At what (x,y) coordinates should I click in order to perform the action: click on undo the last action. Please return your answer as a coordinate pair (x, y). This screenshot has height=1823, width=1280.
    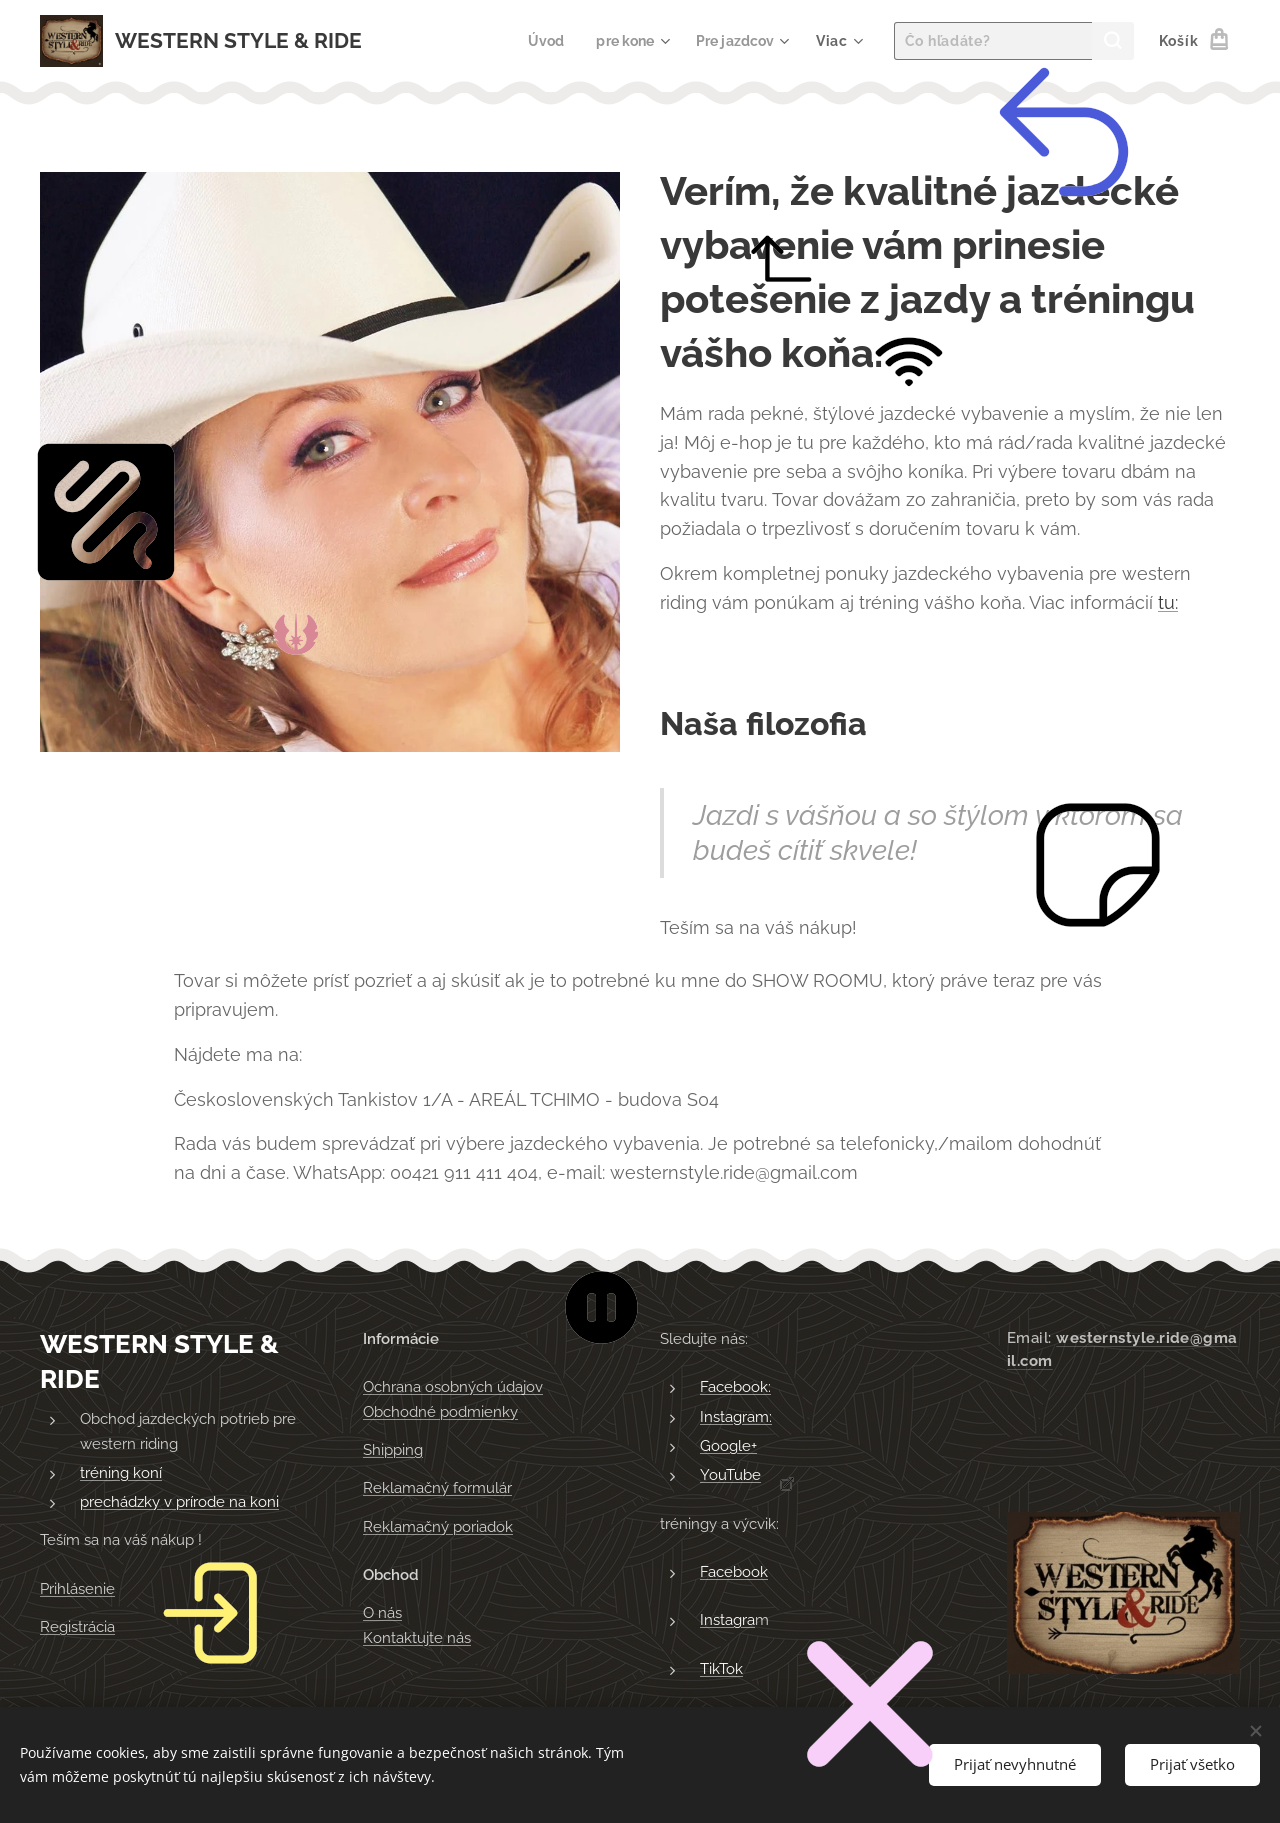
    Looking at the image, I should click on (1064, 132).